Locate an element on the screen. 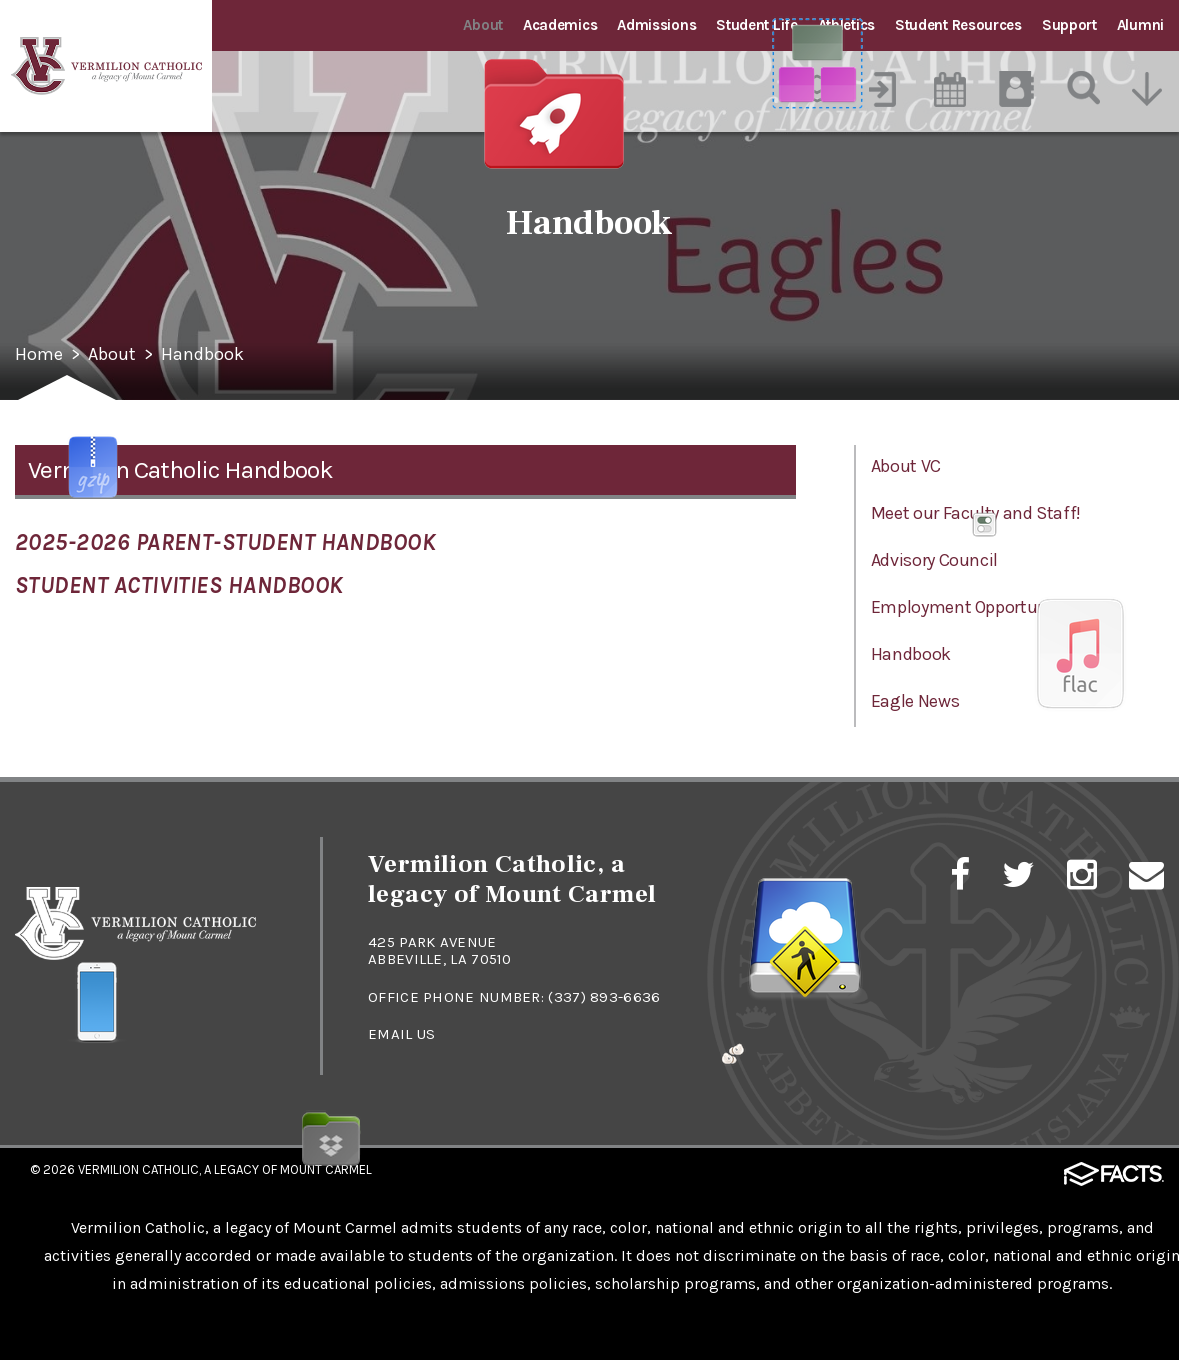 This screenshot has width=1179, height=1360. open gnome tweaks to customize desktop settings is located at coordinates (984, 524).